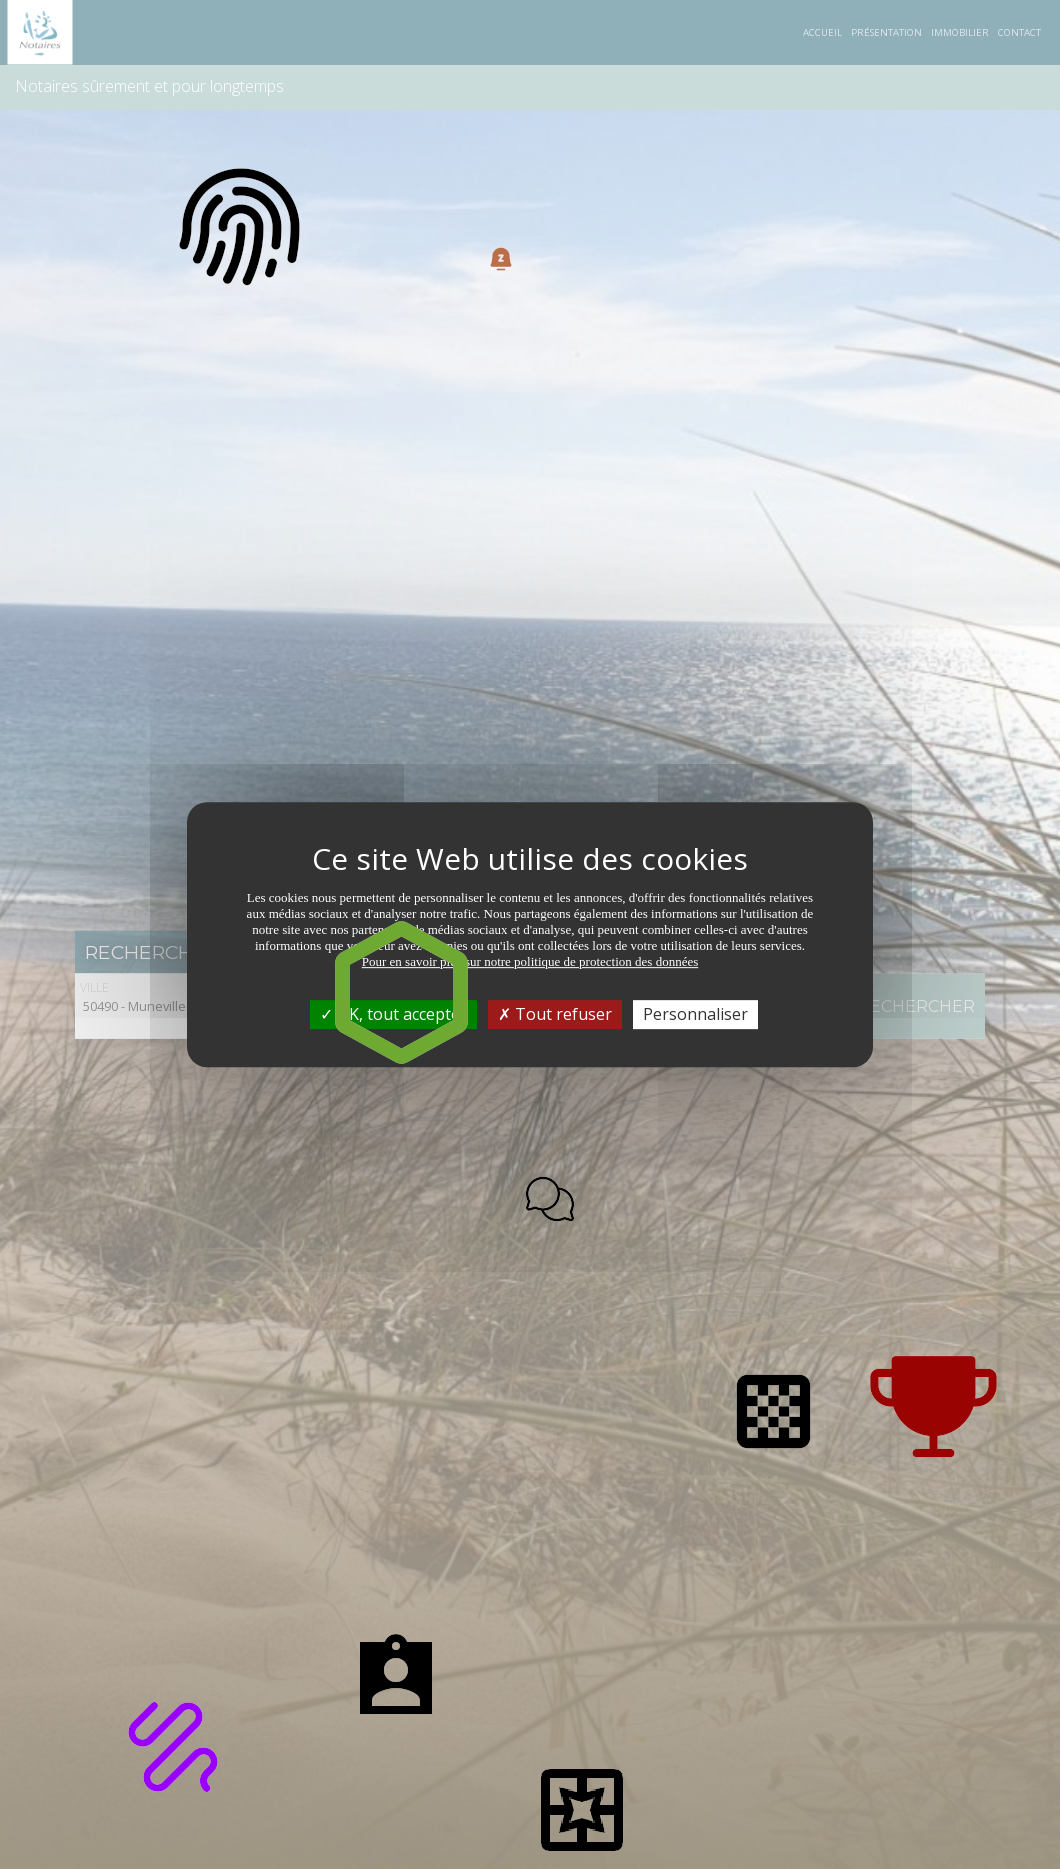  I want to click on open chat or messaging, so click(550, 1199).